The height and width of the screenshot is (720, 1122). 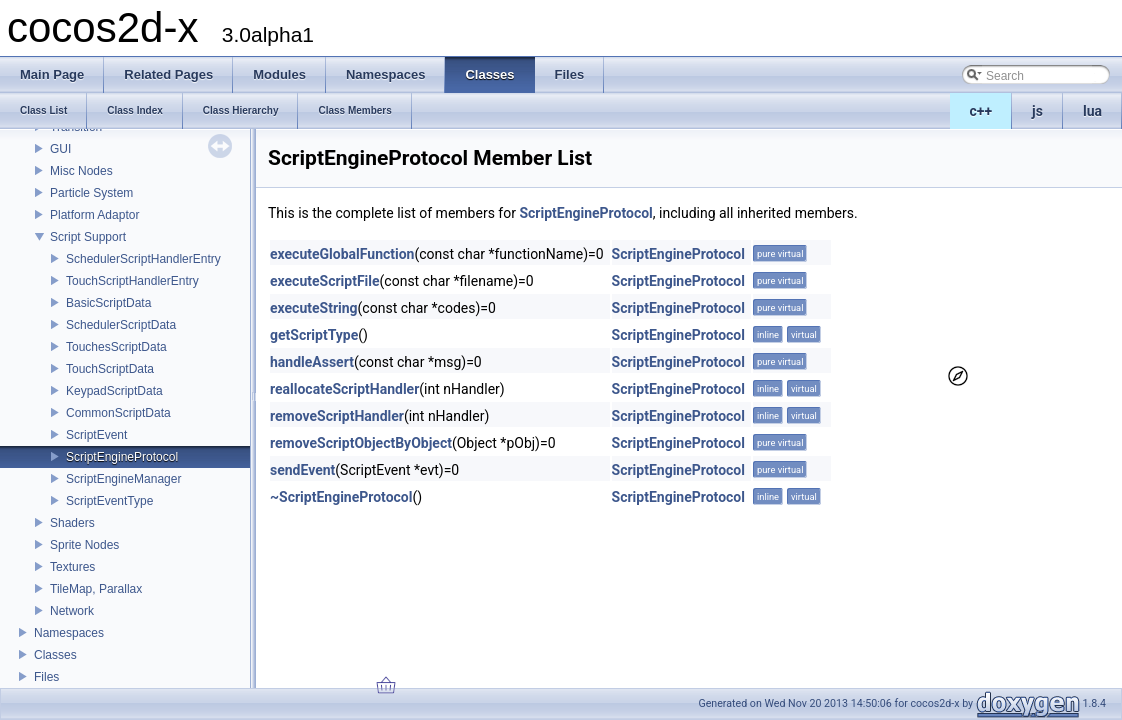 I want to click on access navigation or directions, so click(x=958, y=376).